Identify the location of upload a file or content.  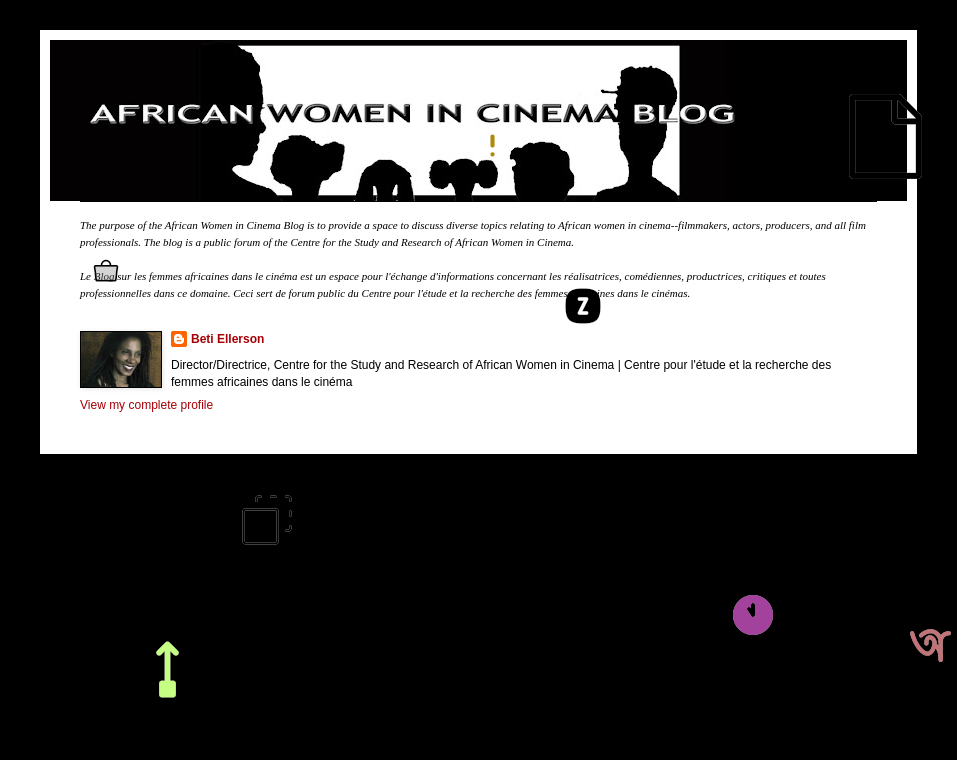
(167, 669).